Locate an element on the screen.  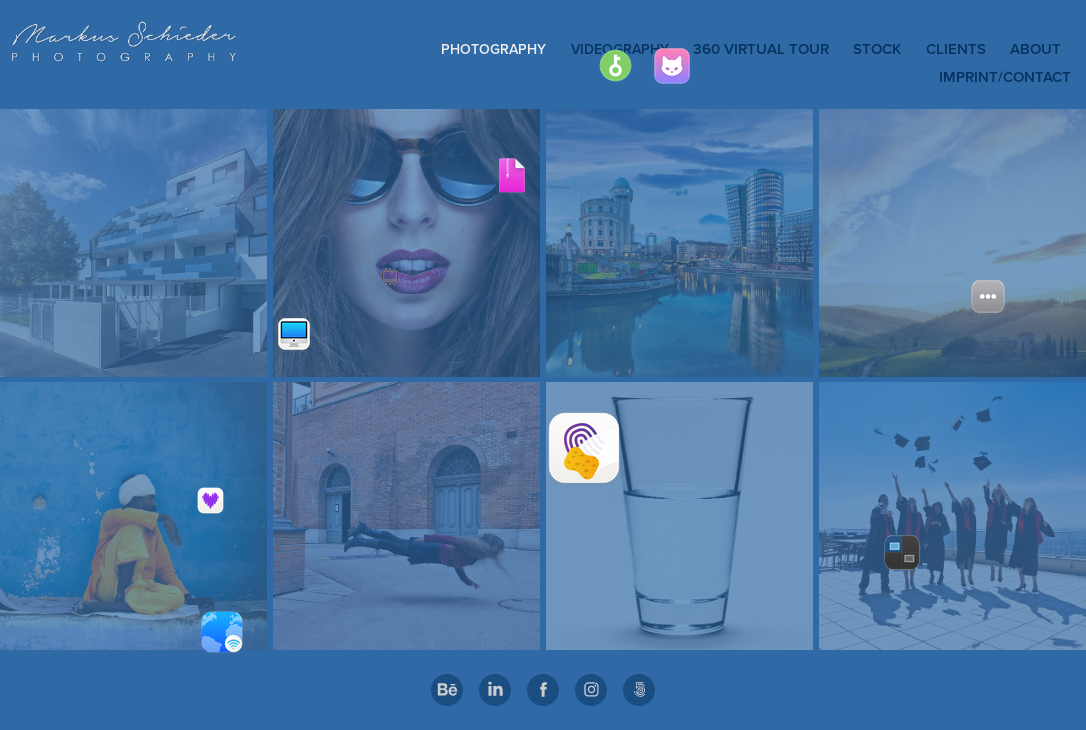
indicates an unlocked or decrypted file/folder is located at coordinates (615, 65).